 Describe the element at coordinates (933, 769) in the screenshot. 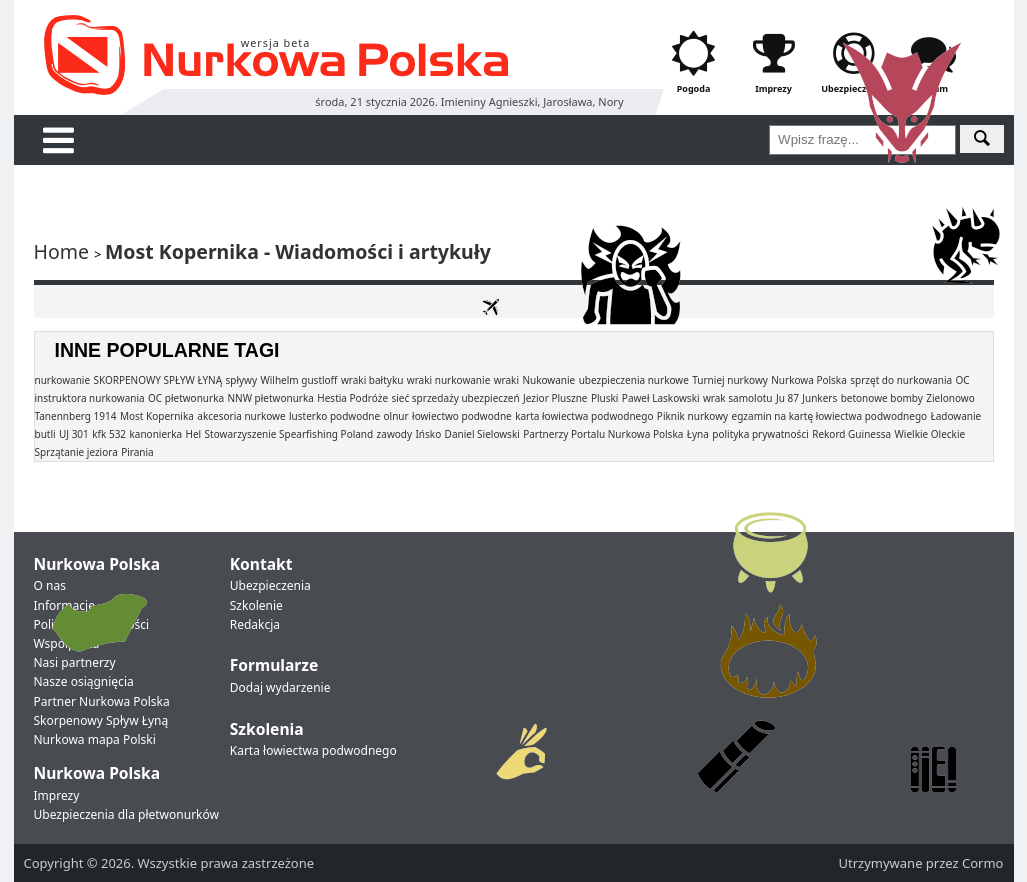

I see `access your library or book collection` at that location.